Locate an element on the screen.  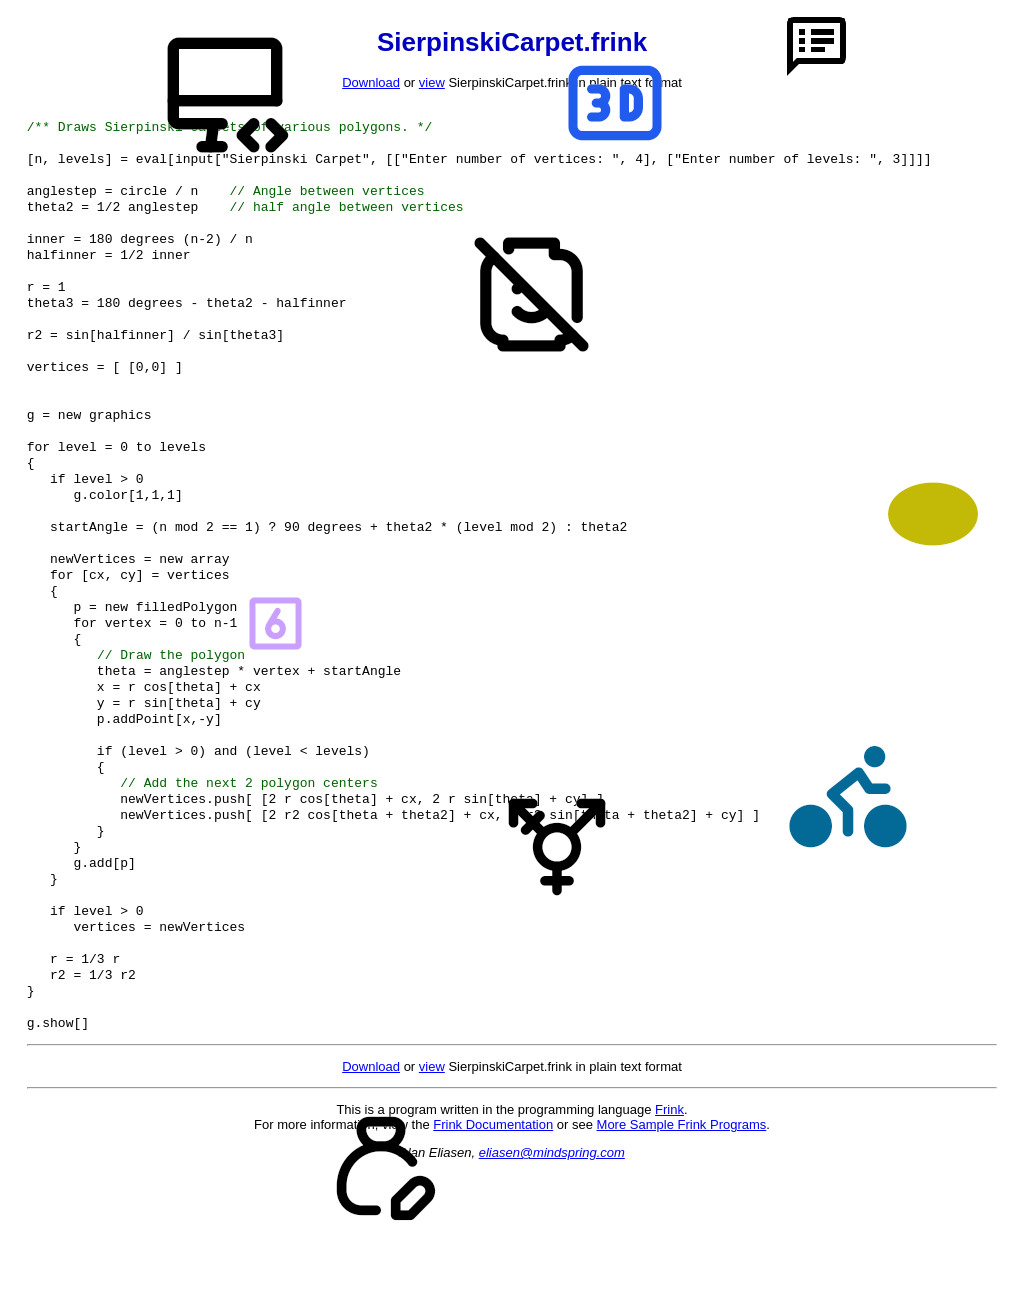
a filled oval shape indicator is located at coordinates (933, 514).